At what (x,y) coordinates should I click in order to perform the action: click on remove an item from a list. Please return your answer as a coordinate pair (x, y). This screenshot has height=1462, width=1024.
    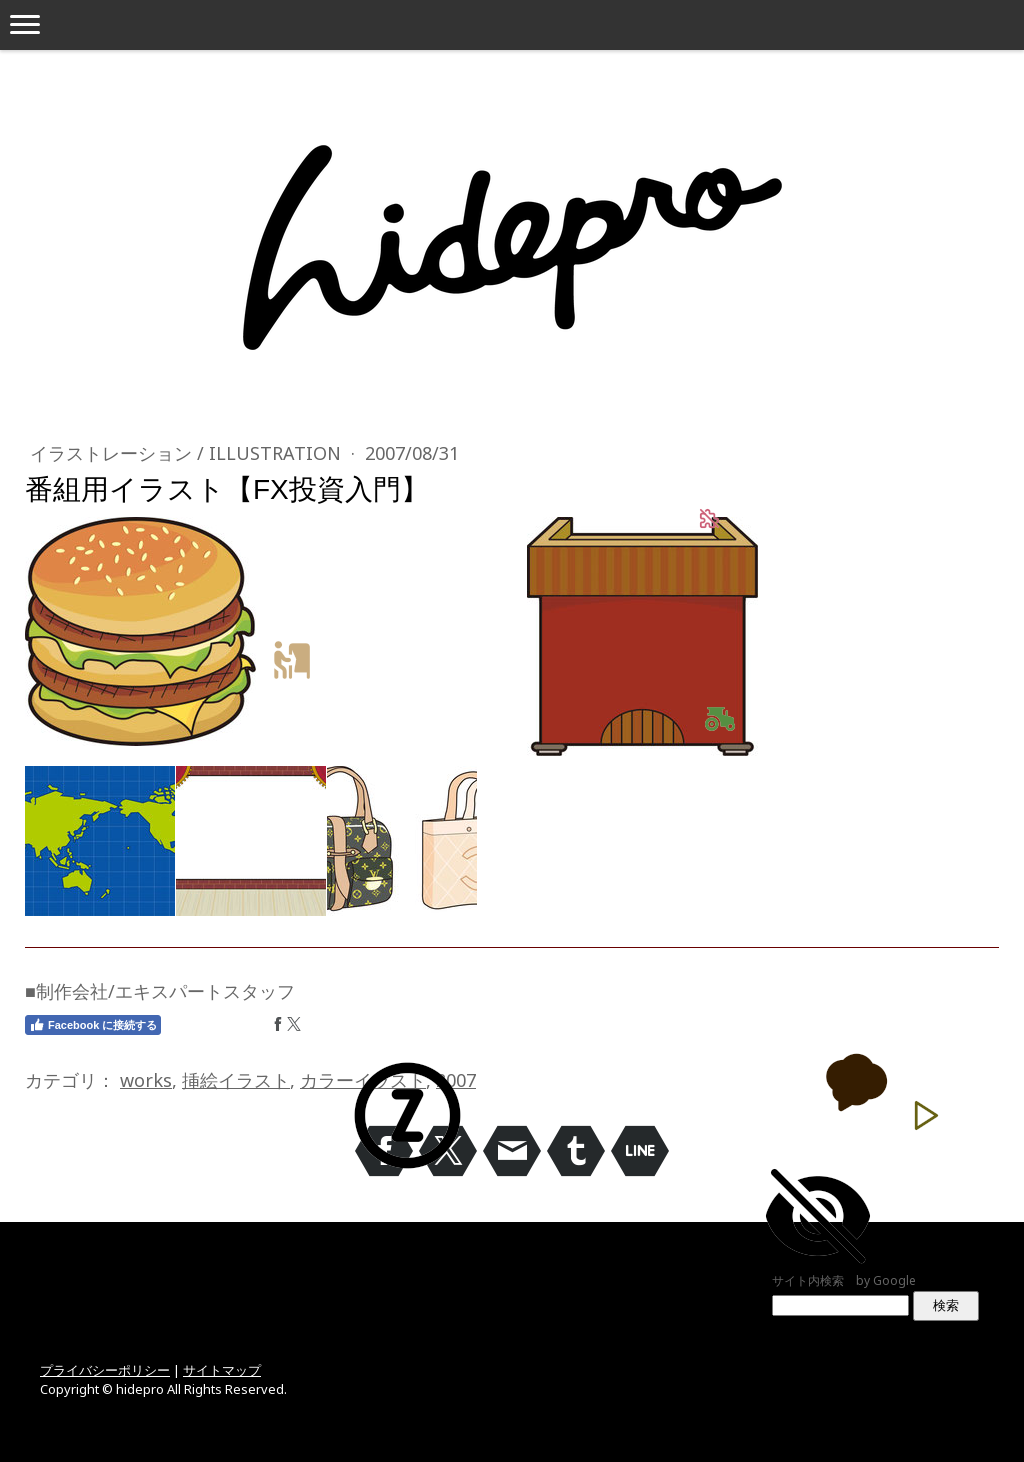
    Looking at the image, I should click on (661, 1230).